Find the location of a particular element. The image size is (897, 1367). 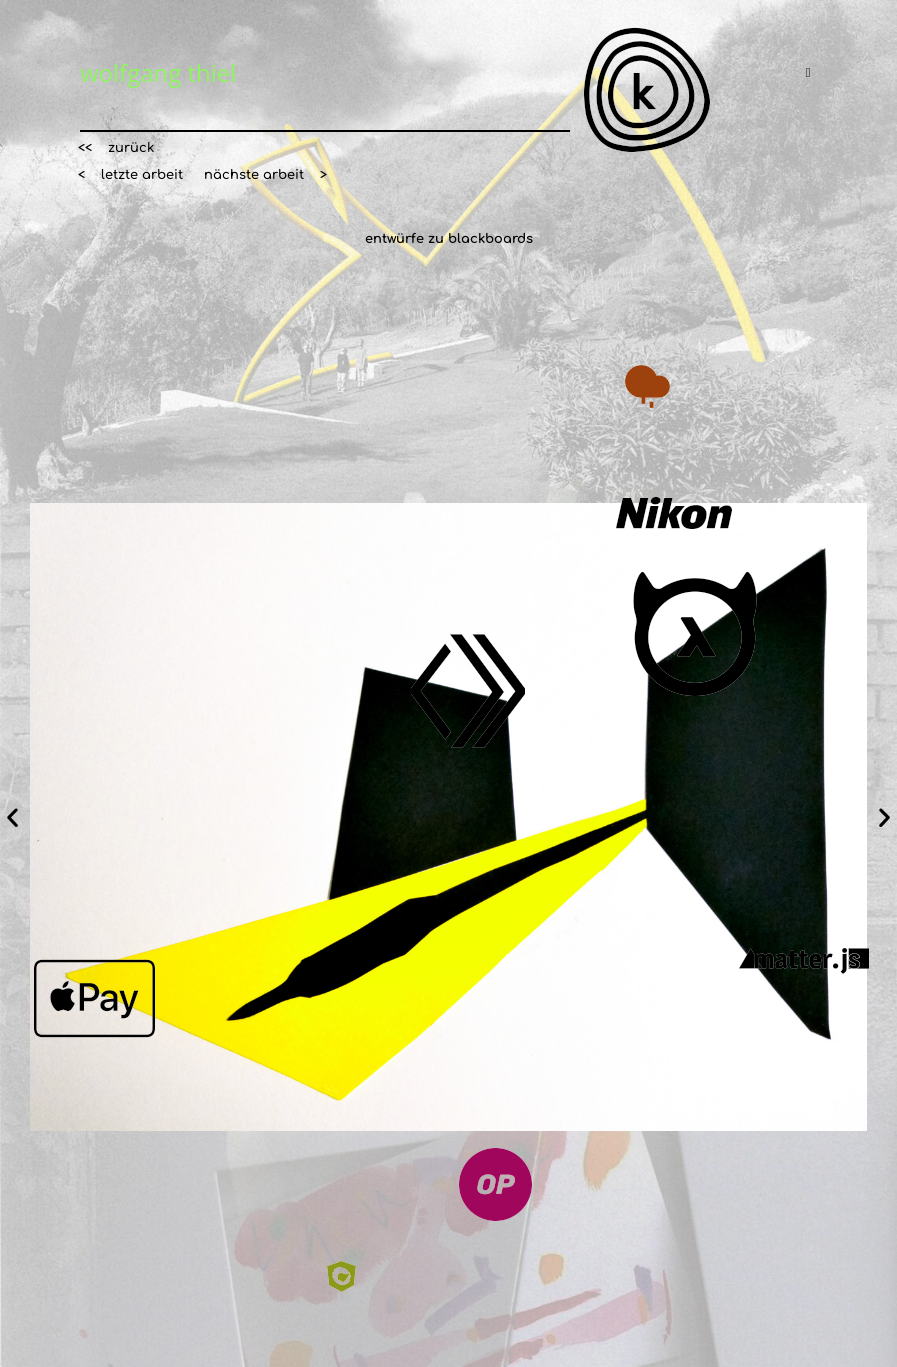

matter.js physics engine library logo is located at coordinates (804, 961).